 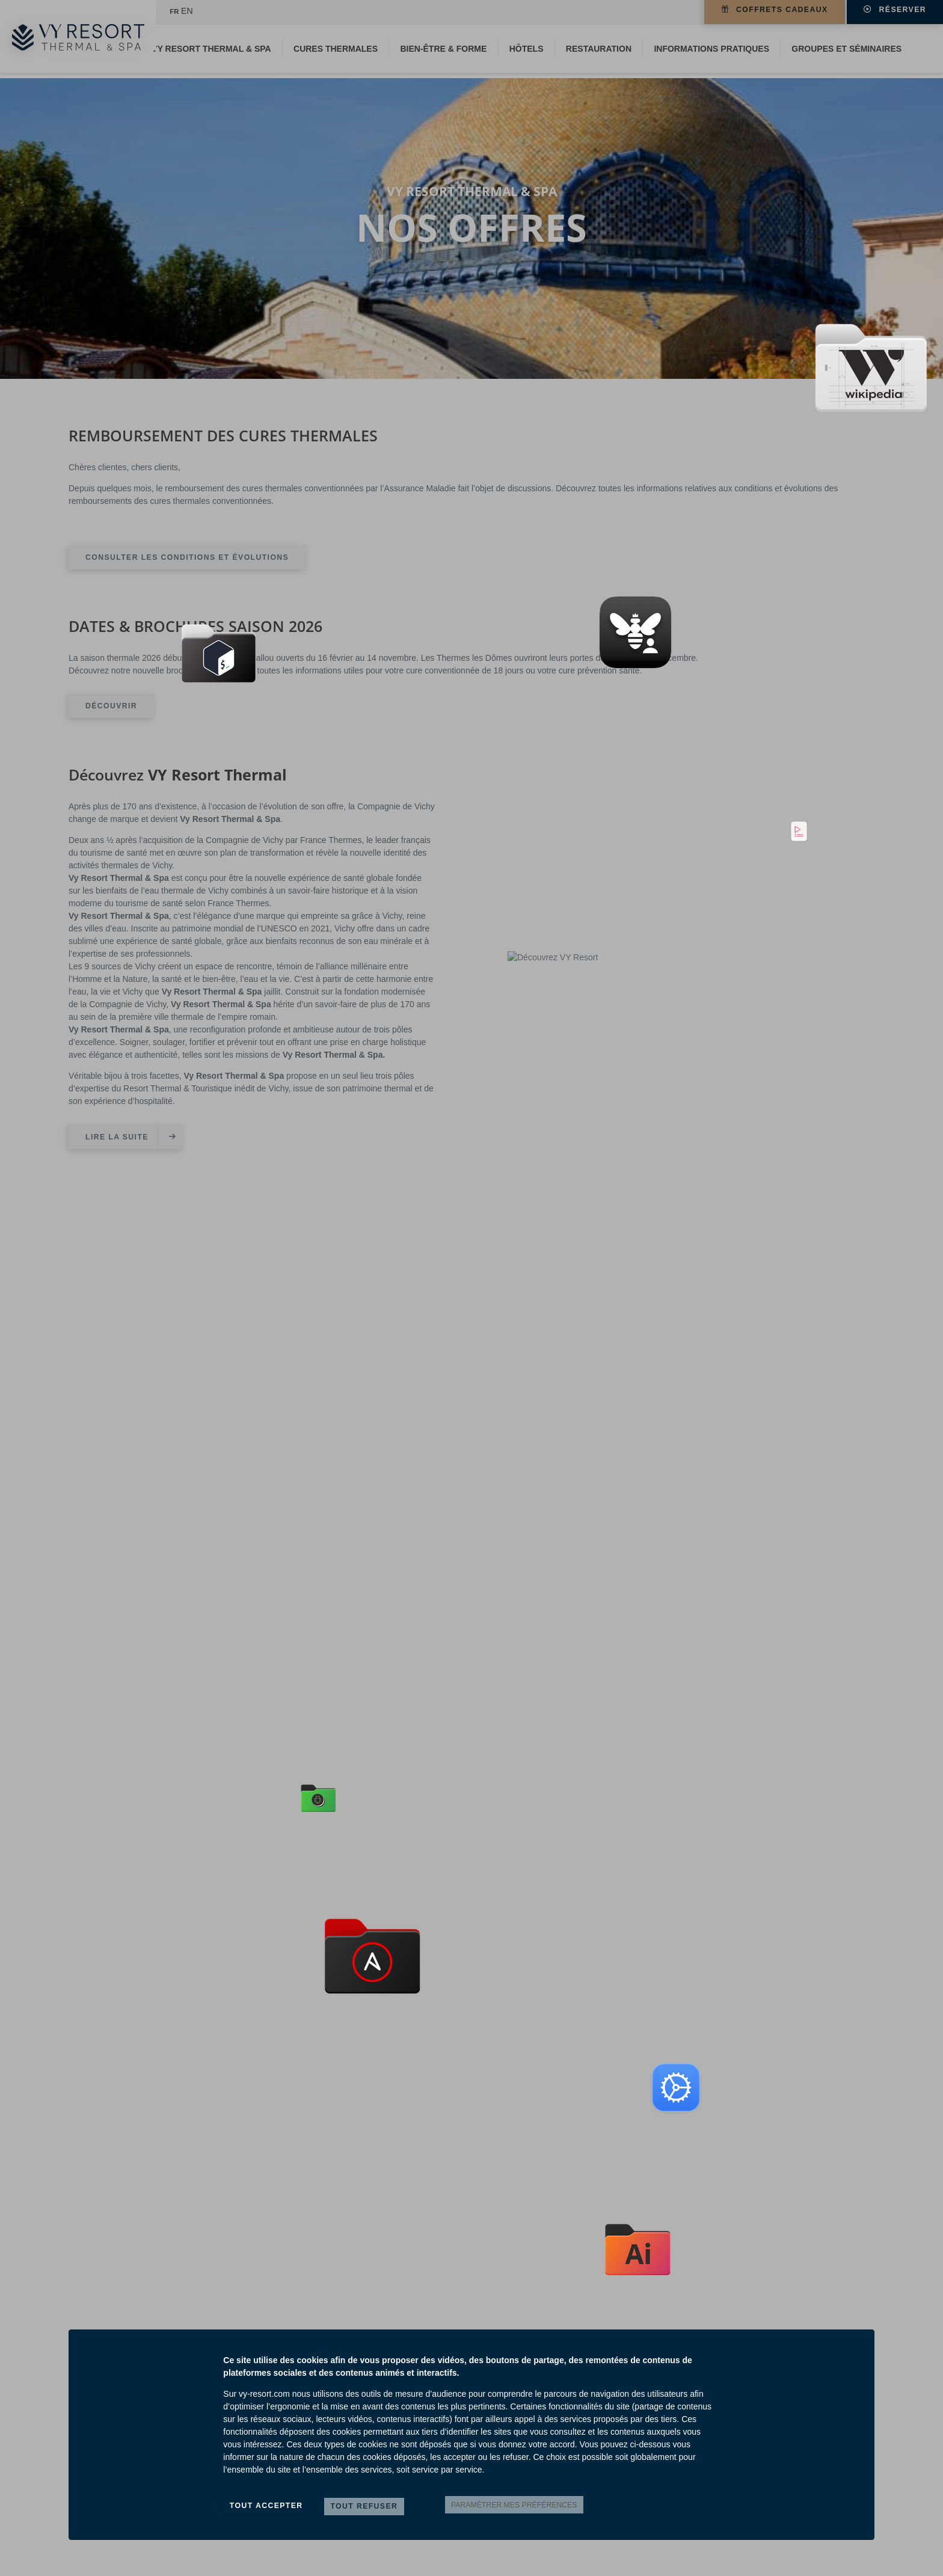 I want to click on open android oreo system files folder, so click(x=318, y=1799).